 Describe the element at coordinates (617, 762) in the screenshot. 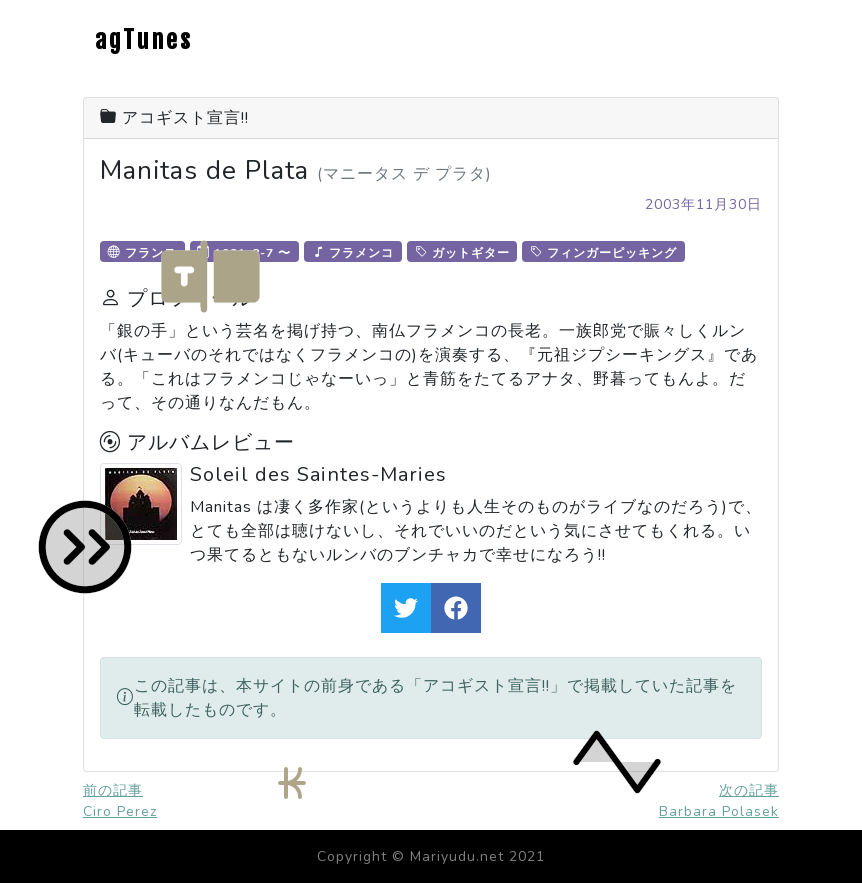

I see `select triangle waveform for audio synthesis` at that location.